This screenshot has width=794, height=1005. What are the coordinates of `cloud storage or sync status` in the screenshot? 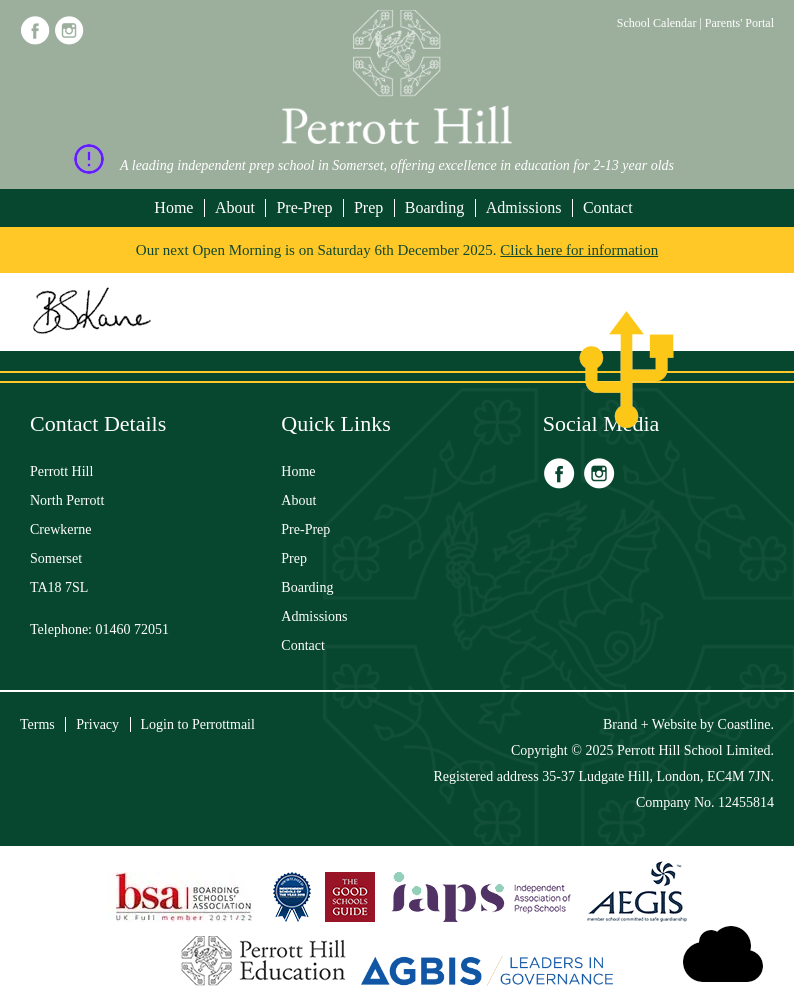 It's located at (723, 954).